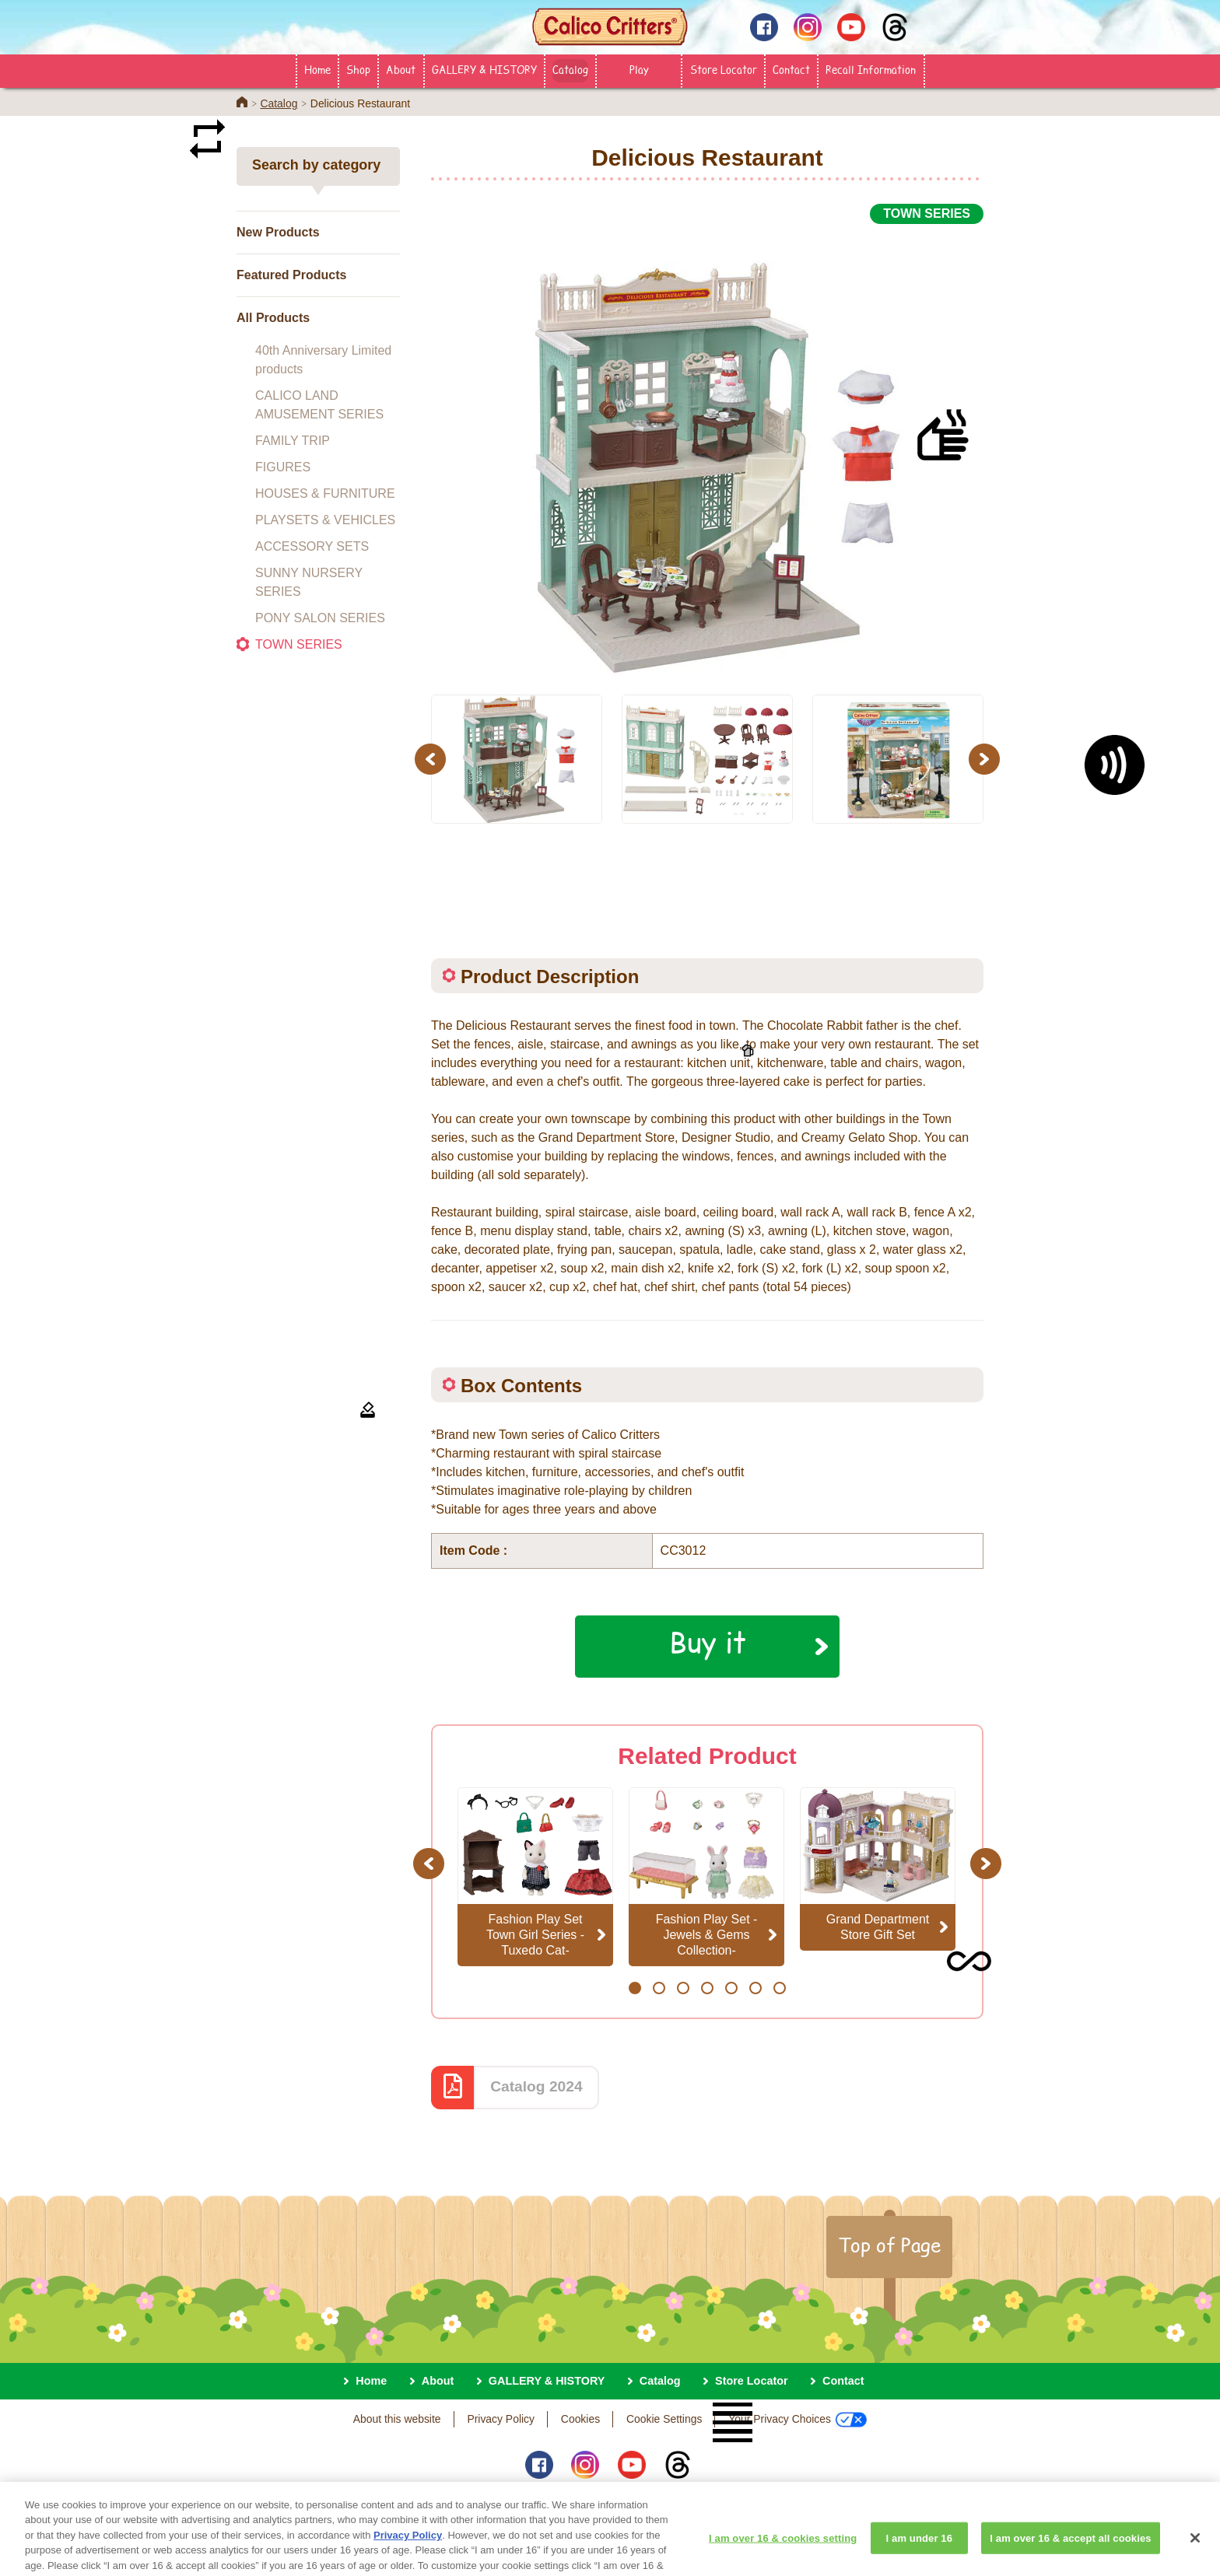 The width and height of the screenshot is (1220, 2576). I want to click on find nearby sports bars or pubs, so click(748, 1051).